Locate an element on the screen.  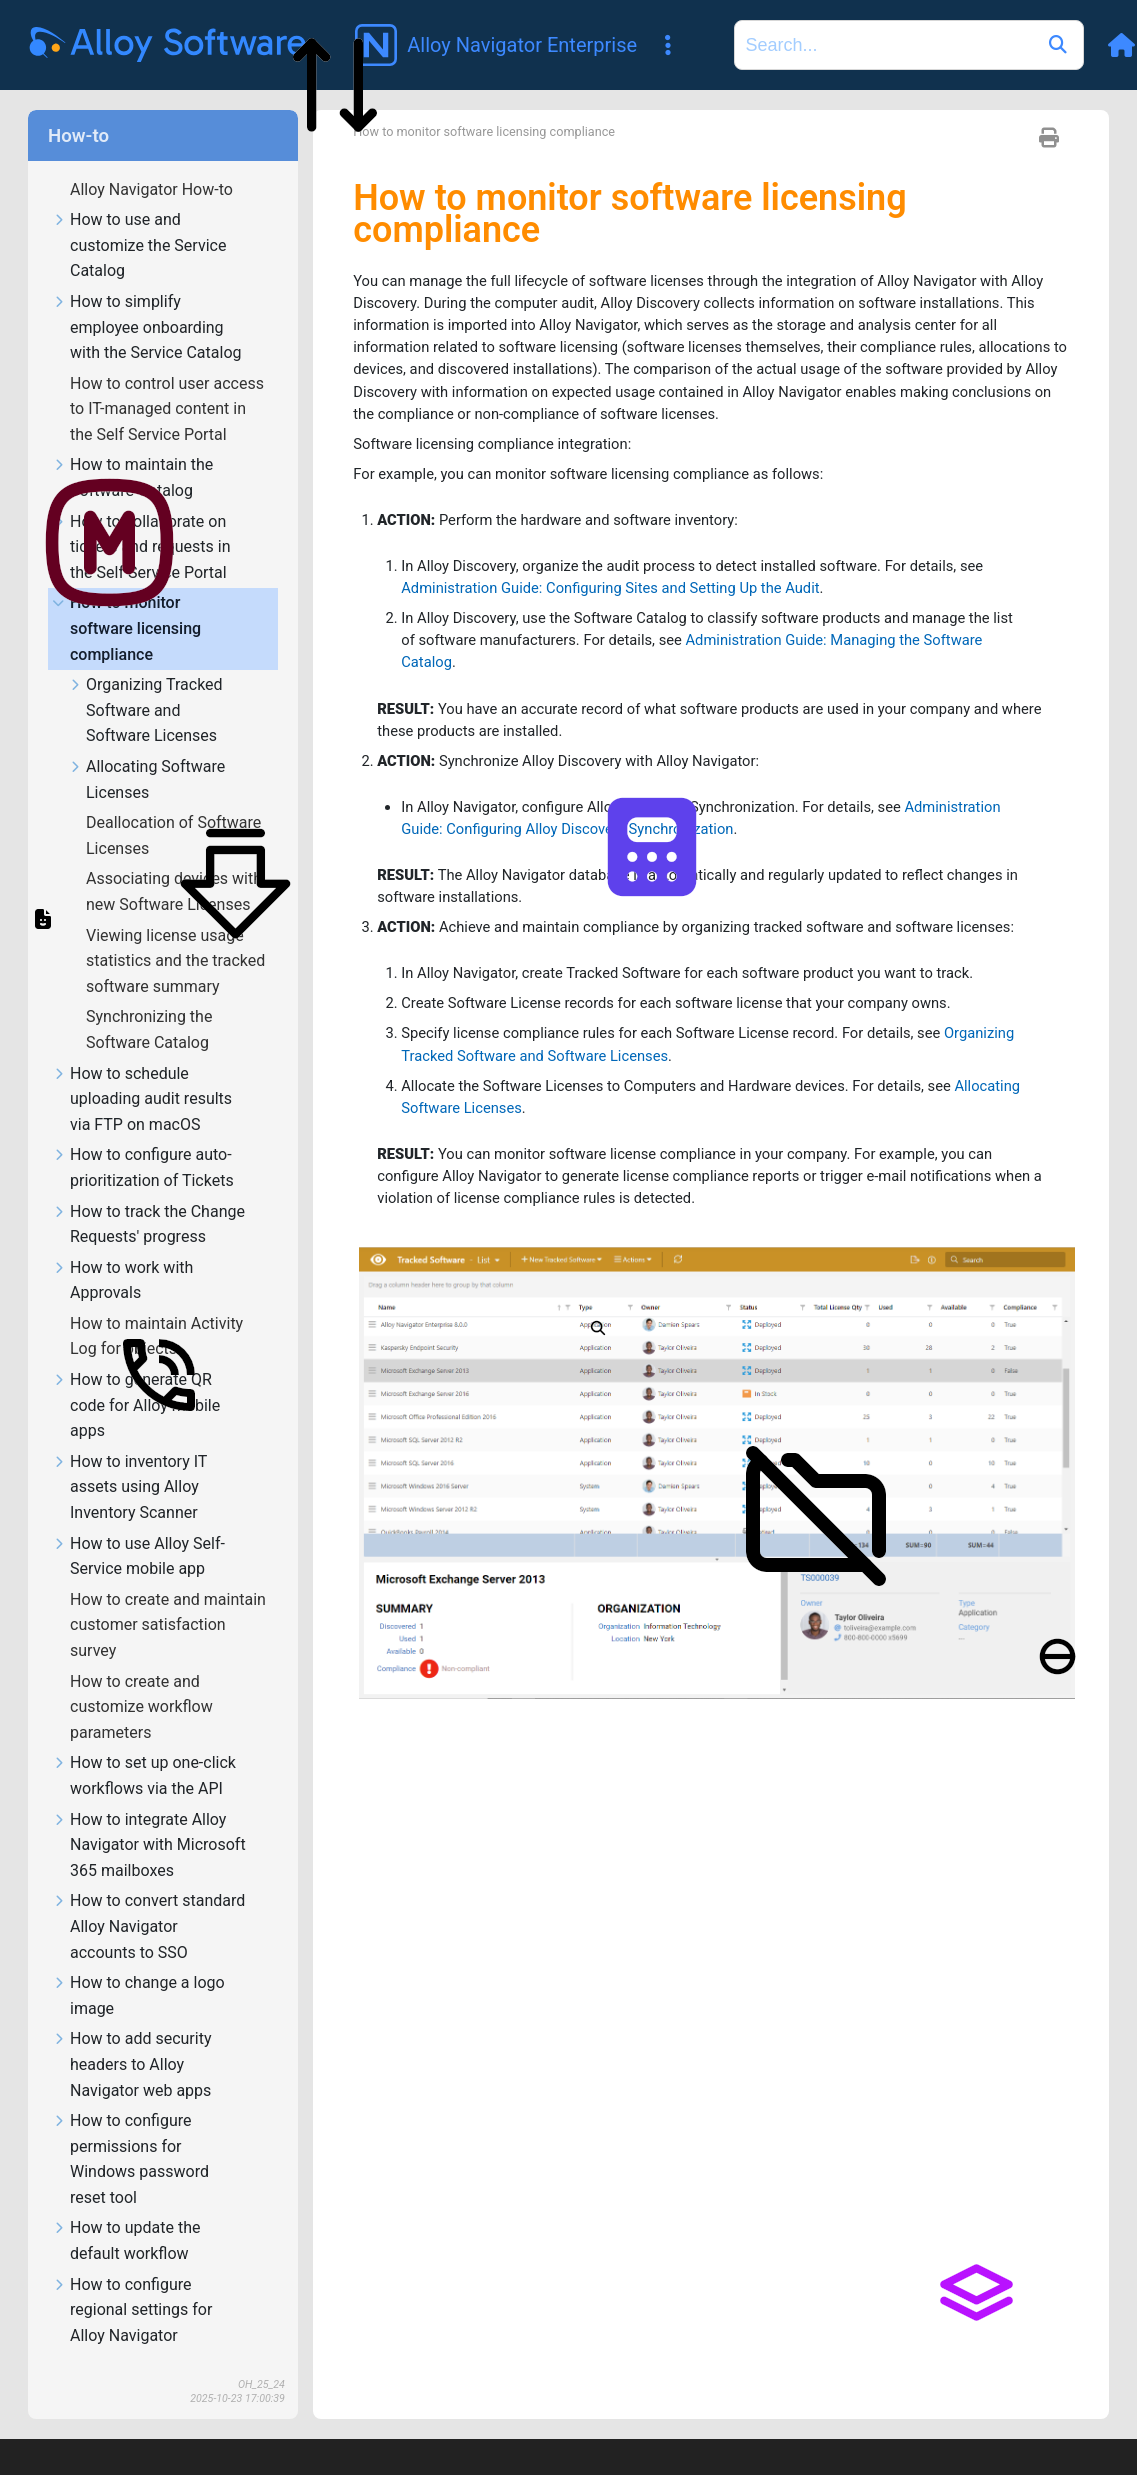
download file or content is located at coordinates (235, 879).